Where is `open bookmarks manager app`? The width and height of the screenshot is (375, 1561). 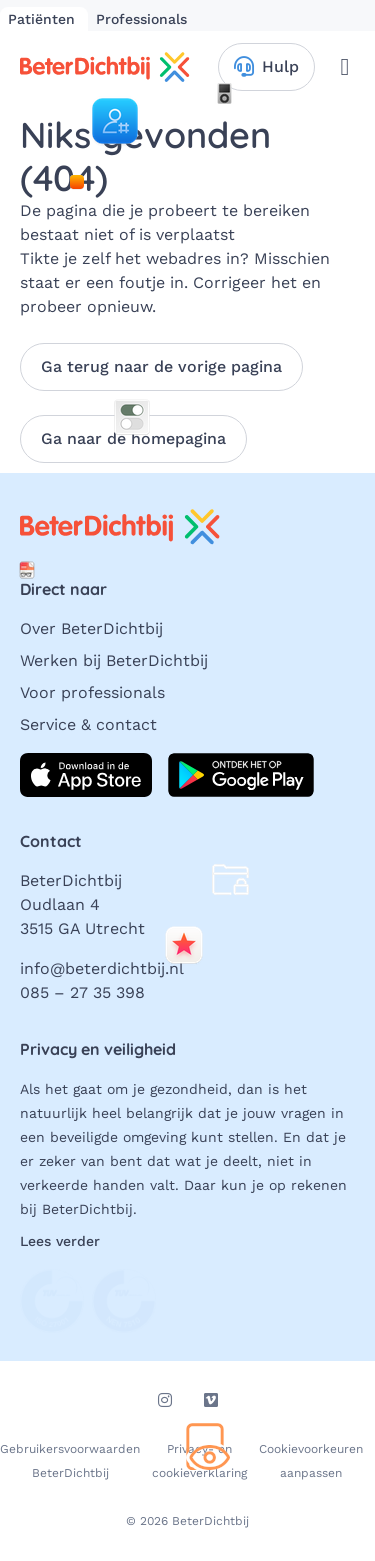 open bookmarks manager app is located at coordinates (184, 945).